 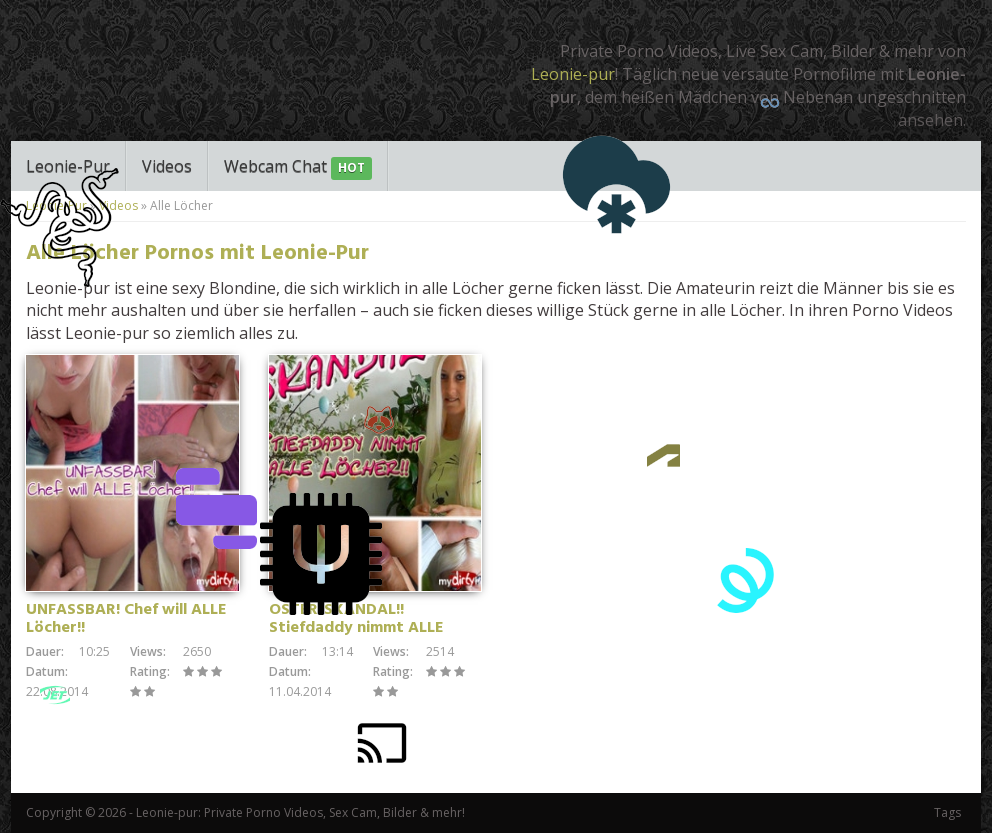 What do you see at coordinates (55, 695) in the screenshot?
I see `jet.com logo` at bounding box center [55, 695].